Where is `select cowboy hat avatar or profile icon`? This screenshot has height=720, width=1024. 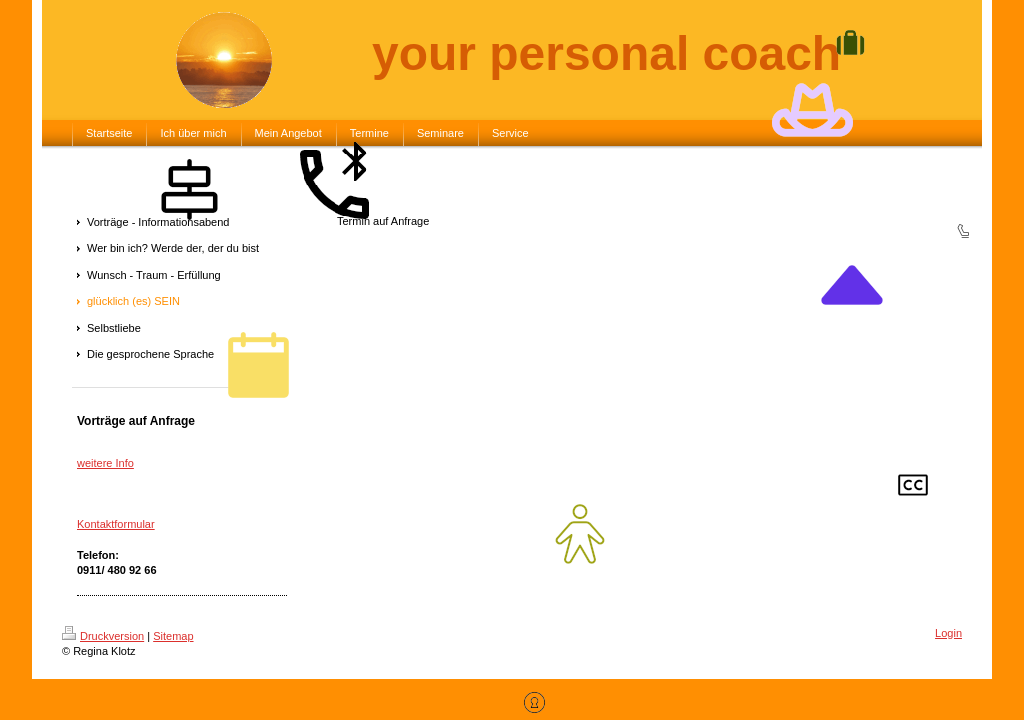
select cowboy hat avatar or profile icon is located at coordinates (812, 112).